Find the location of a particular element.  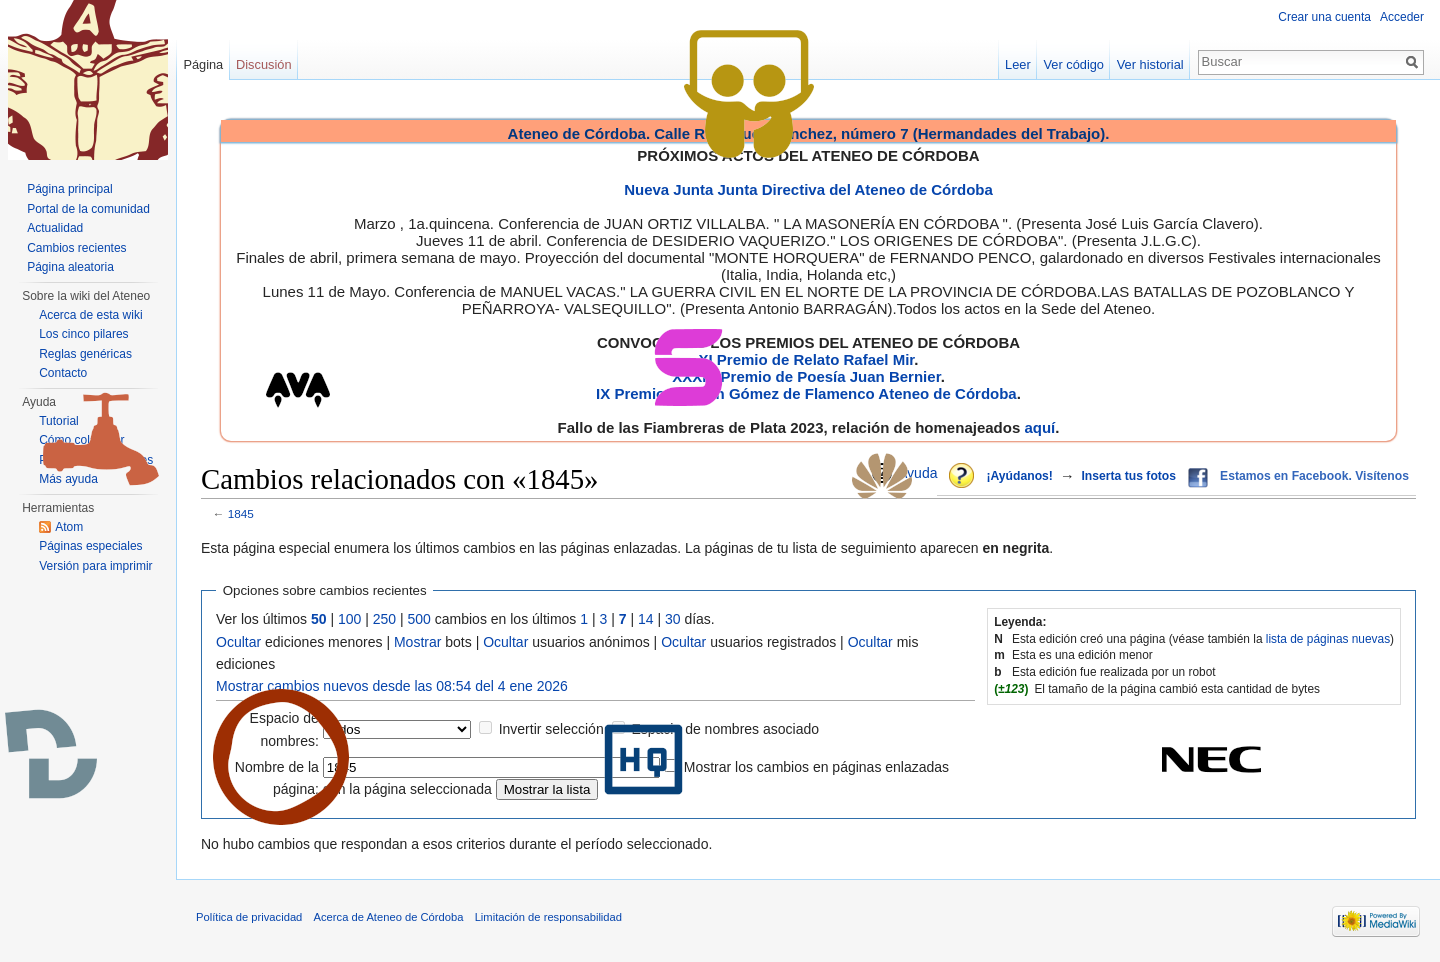

ghost publishing platform logo is located at coordinates (281, 757).